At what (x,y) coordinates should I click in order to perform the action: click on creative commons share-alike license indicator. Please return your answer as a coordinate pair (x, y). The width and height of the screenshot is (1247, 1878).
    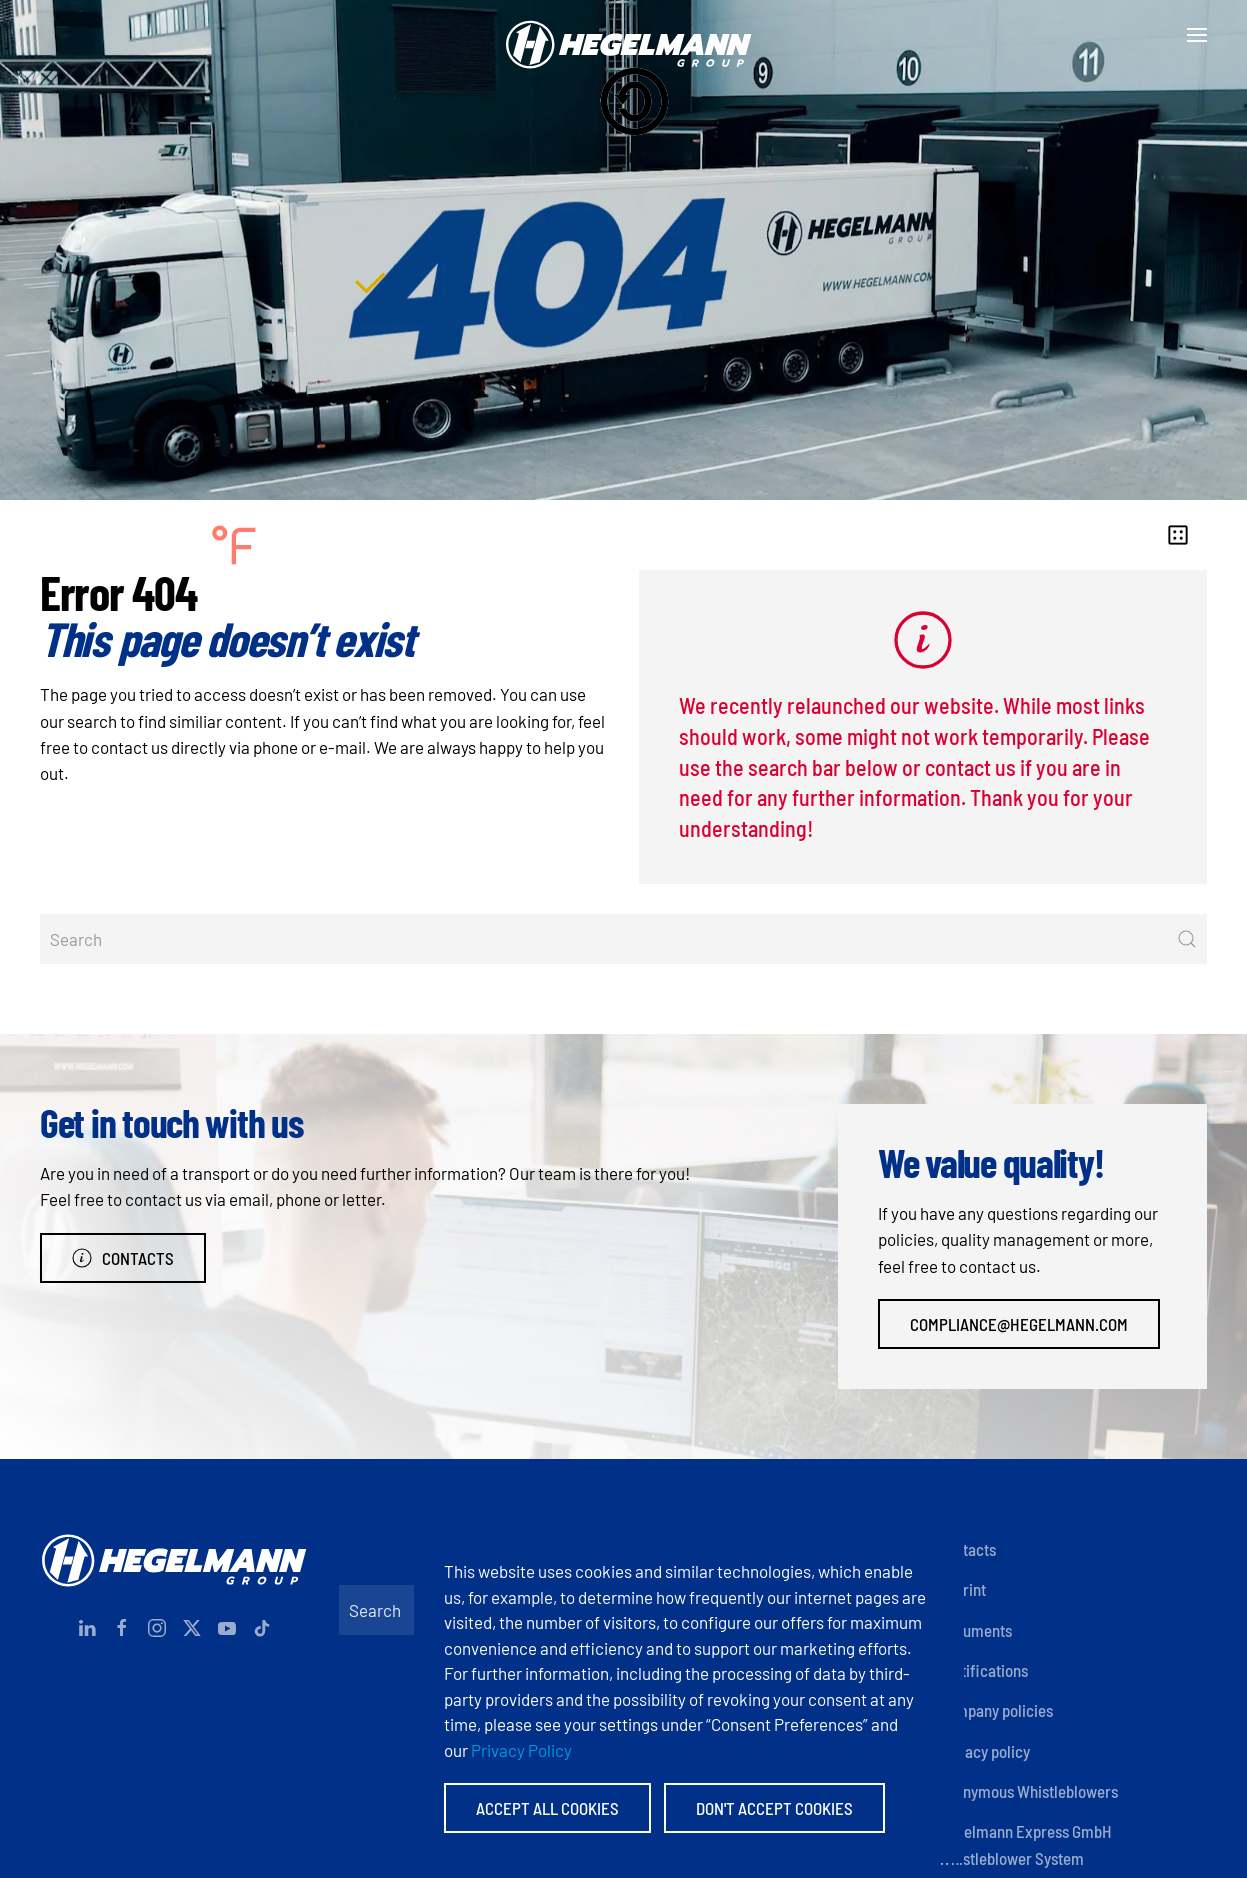
    Looking at the image, I should click on (634, 101).